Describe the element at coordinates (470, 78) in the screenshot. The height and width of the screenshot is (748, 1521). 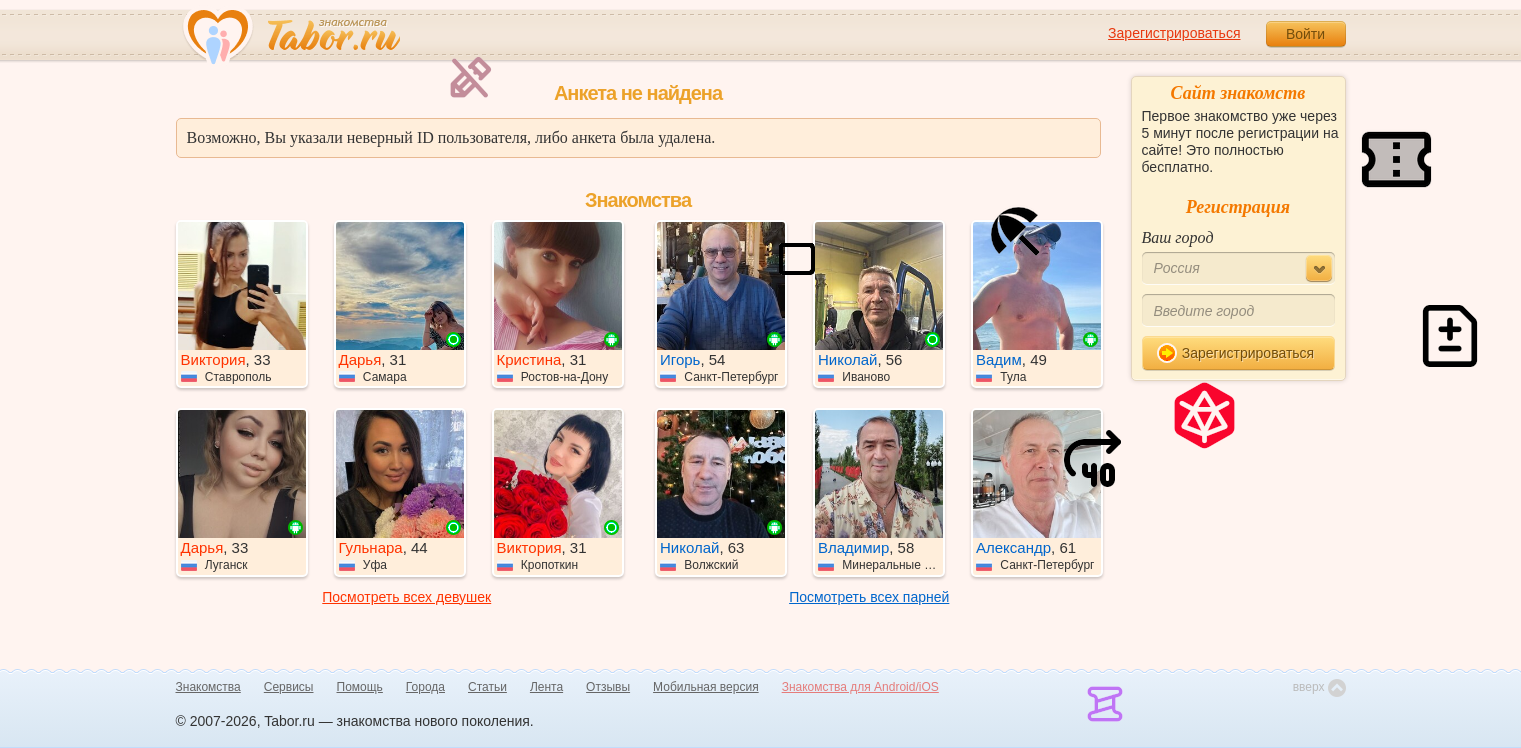
I see `editing is disabled or unavailable` at that location.